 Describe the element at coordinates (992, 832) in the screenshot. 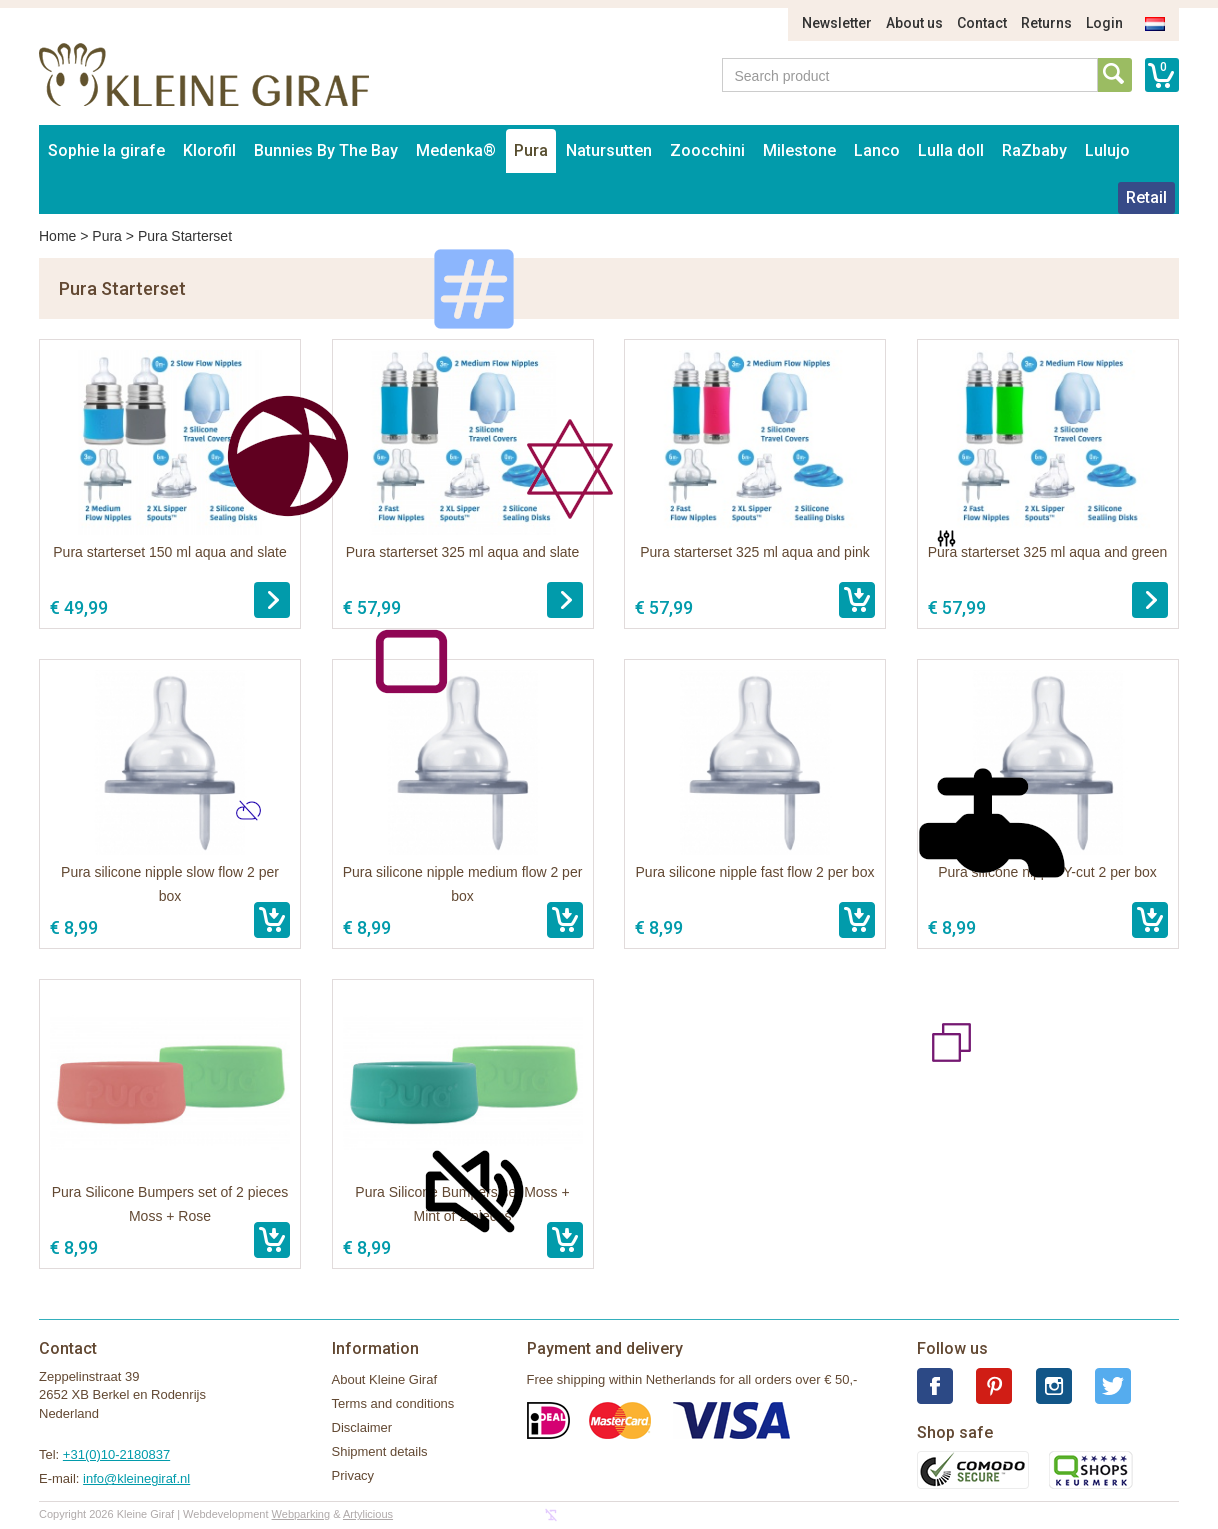

I see `access water or plumbing settings` at that location.